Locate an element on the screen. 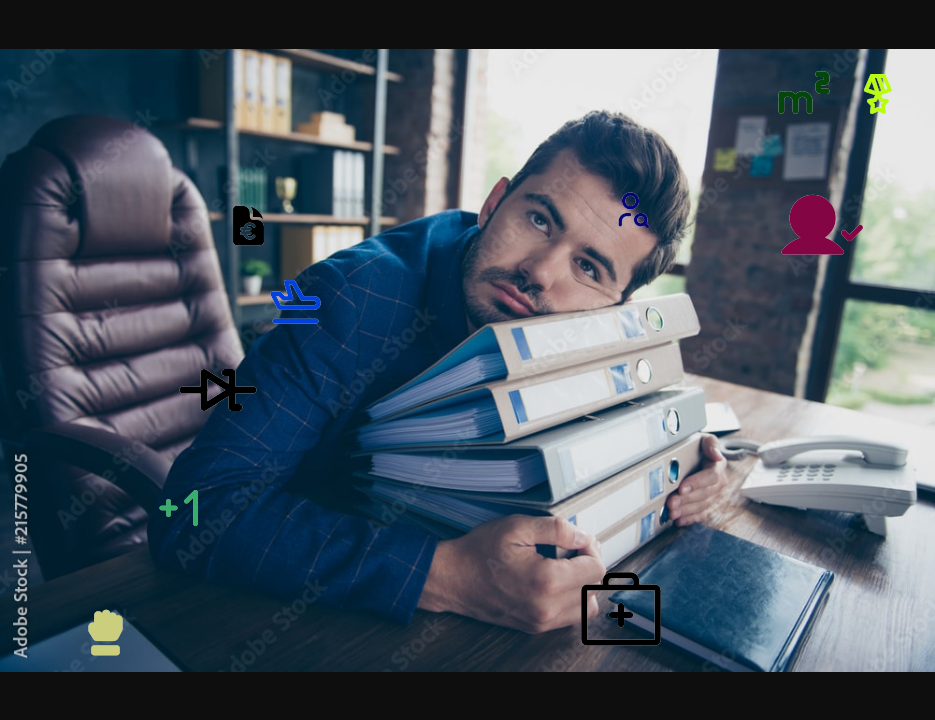 The width and height of the screenshot is (935, 720). view euro currency document is located at coordinates (248, 225).